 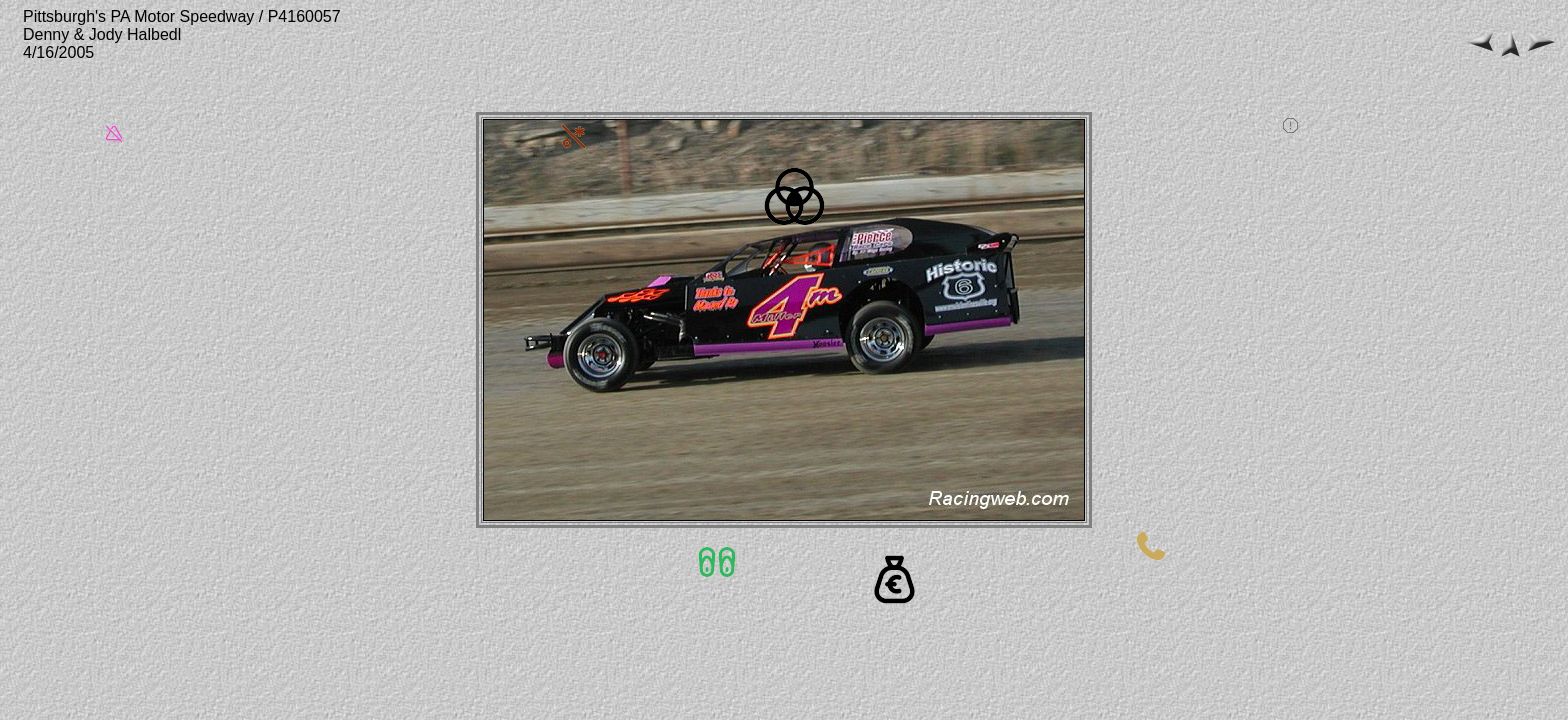 What do you see at coordinates (717, 562) in the screenshot?
I see `browse beach or summer footwear` at bounding box center [717, 562].